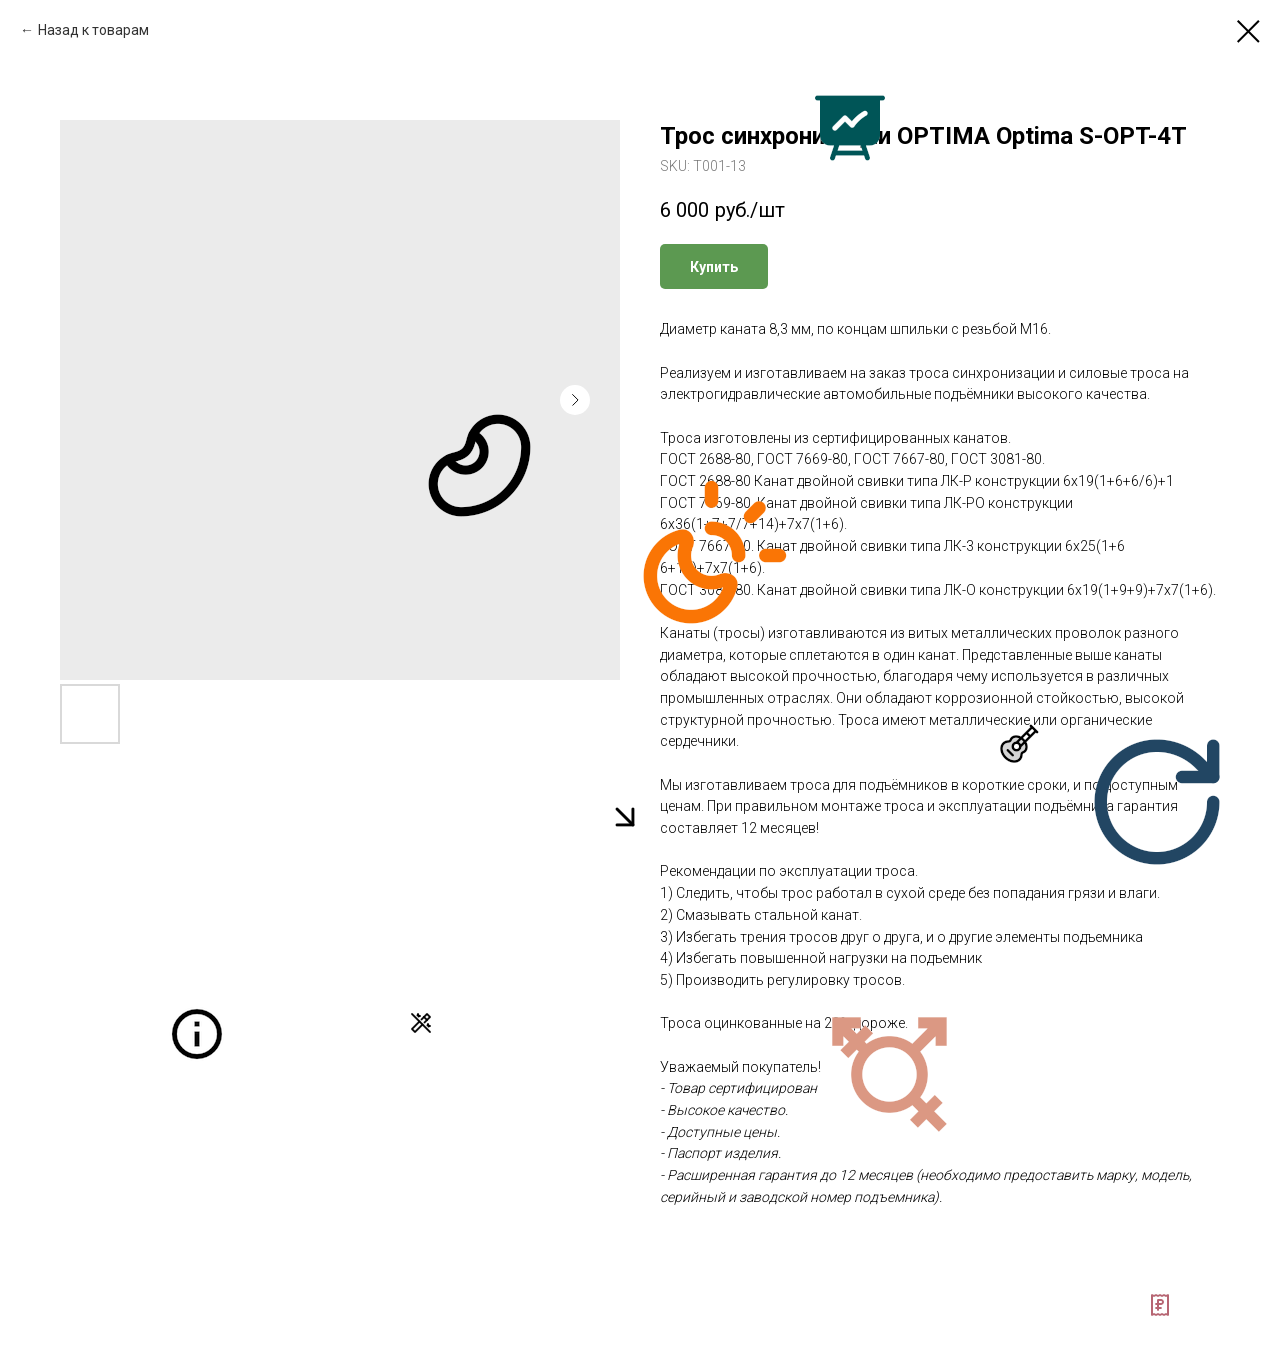 This screenshot has width=1280, height=1350. What do you see at coordinates (421, 1023) in the screenshot?
I see `disable magic wand or auto-enhance feature` at bounding box center [421, 1023].